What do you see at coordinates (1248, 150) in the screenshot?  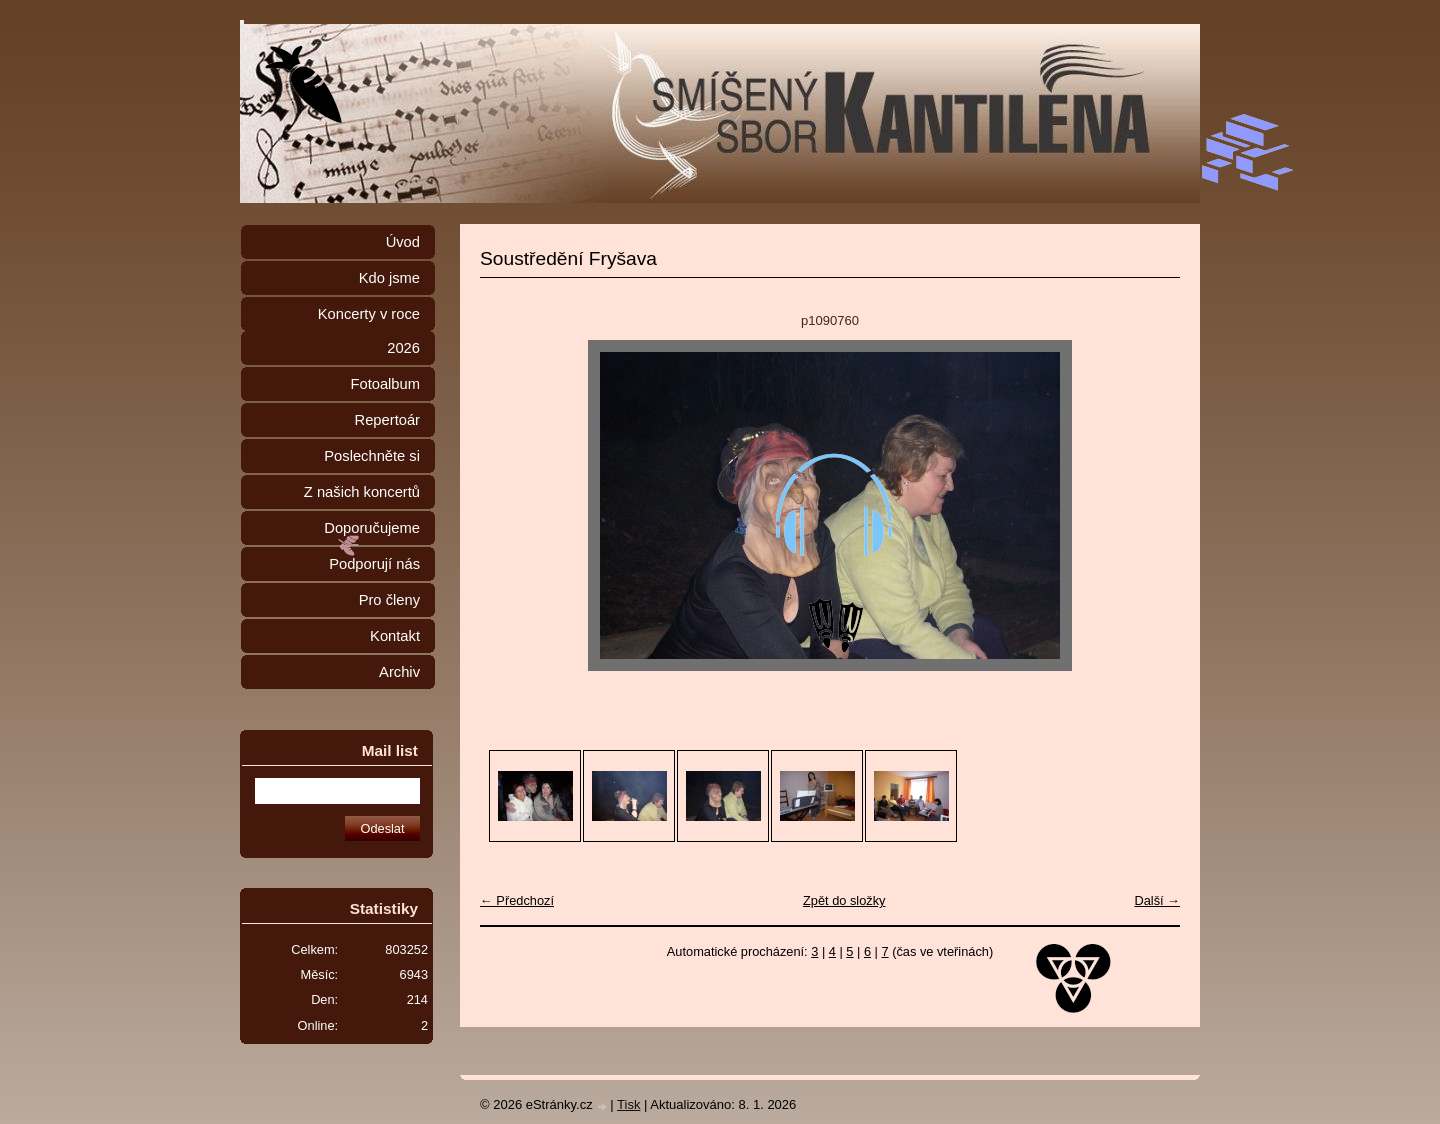 I see `construction or building materials inventory` at bounding box center [1248, 150].